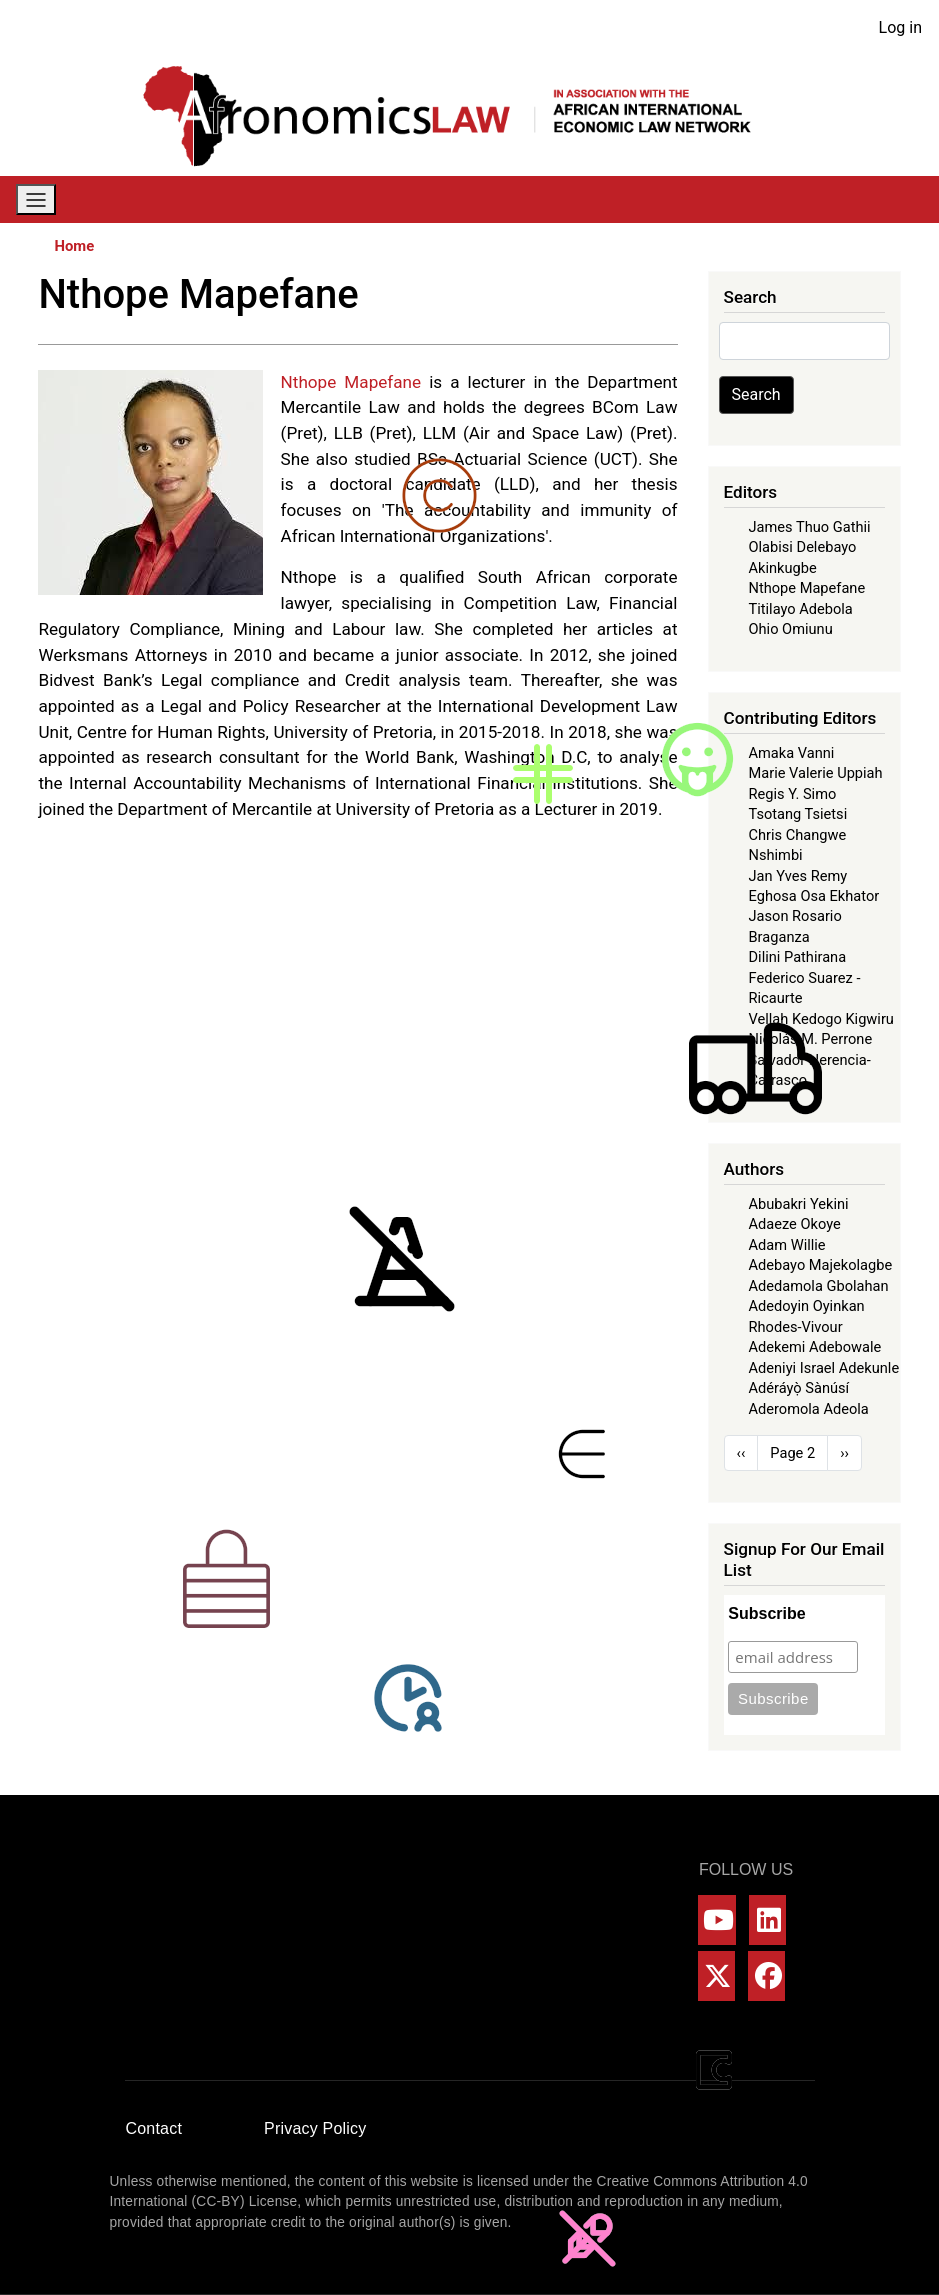  I want to click on indicates copyrighted content, so click(439, 495).